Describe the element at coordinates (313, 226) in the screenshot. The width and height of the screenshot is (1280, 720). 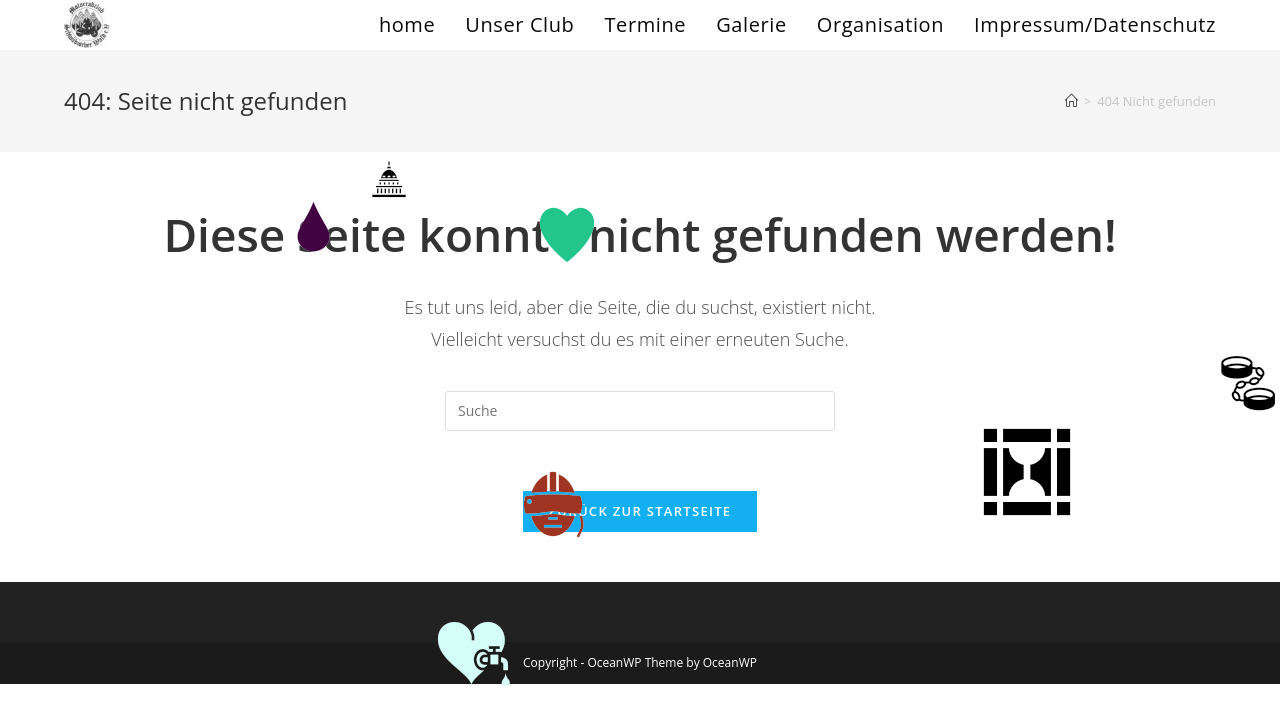
I see `indicates water or hydration level` at that location.